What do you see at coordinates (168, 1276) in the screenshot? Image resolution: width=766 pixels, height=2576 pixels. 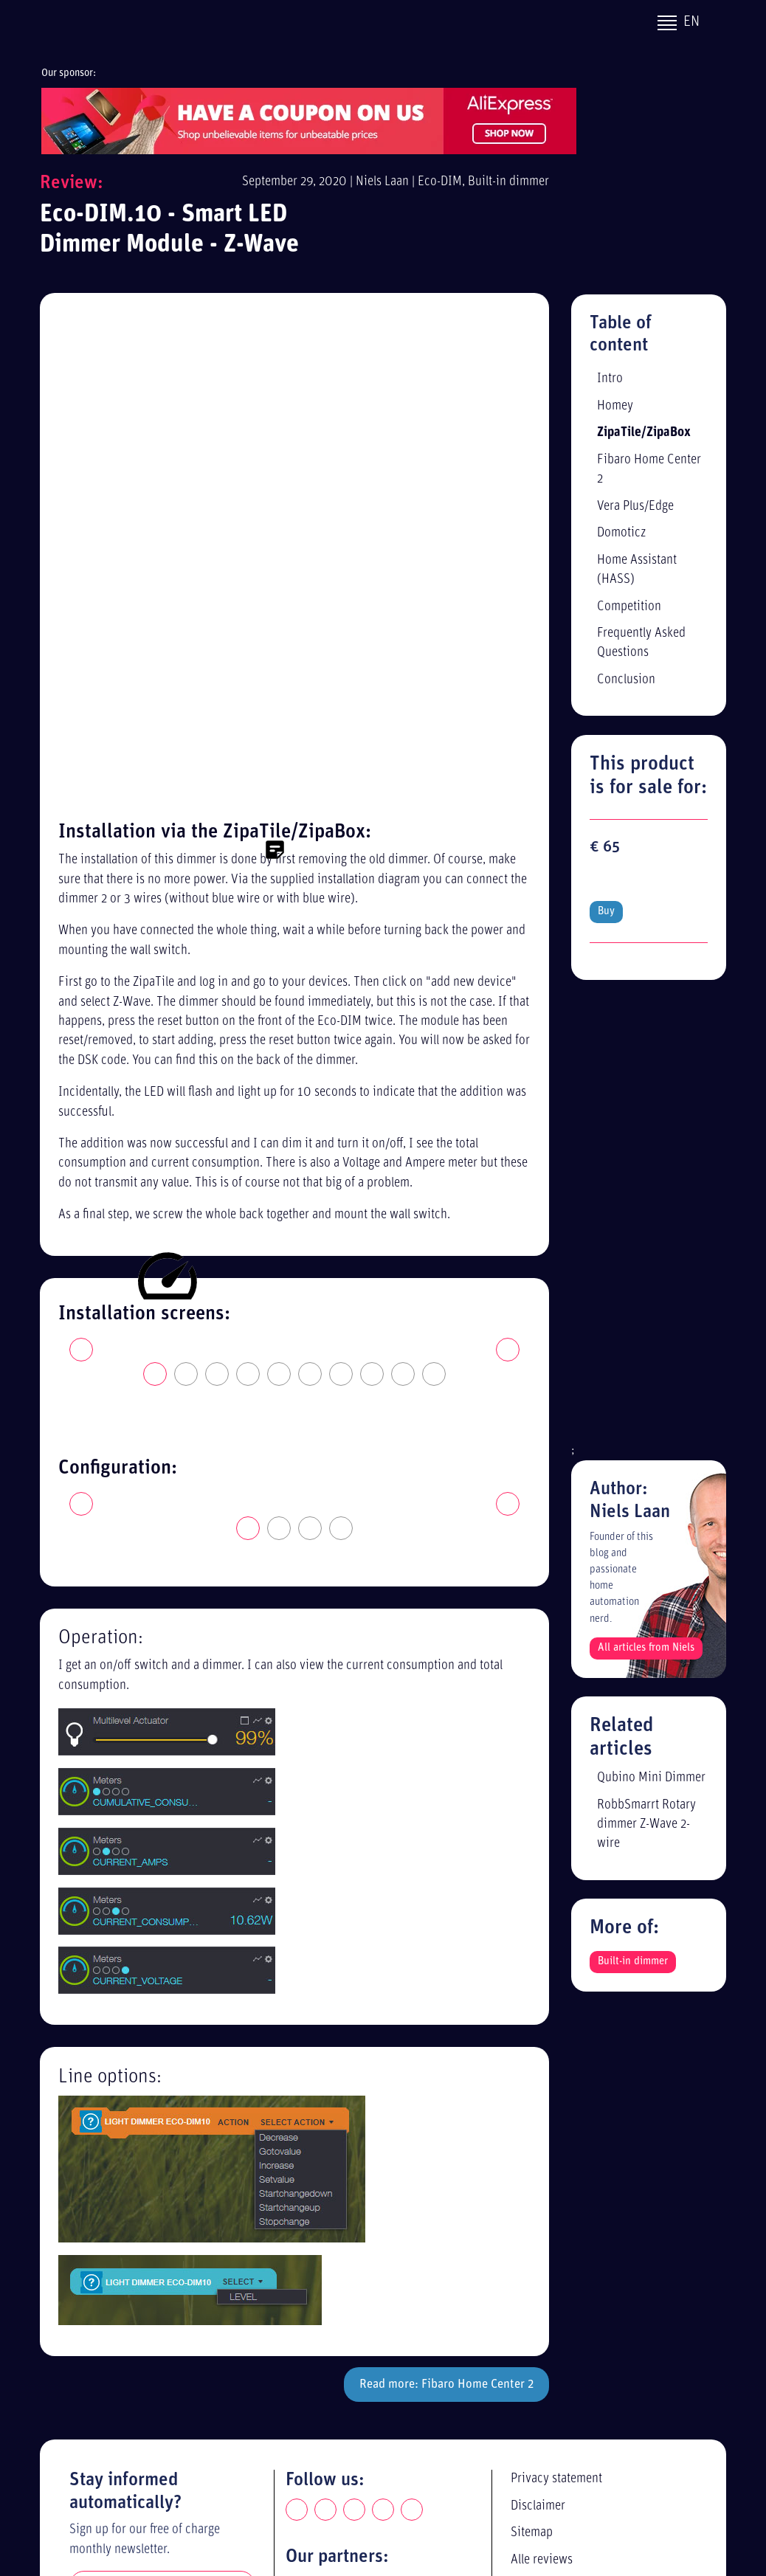 I see `adjust playback speed` at bounding box center [168, 1276].